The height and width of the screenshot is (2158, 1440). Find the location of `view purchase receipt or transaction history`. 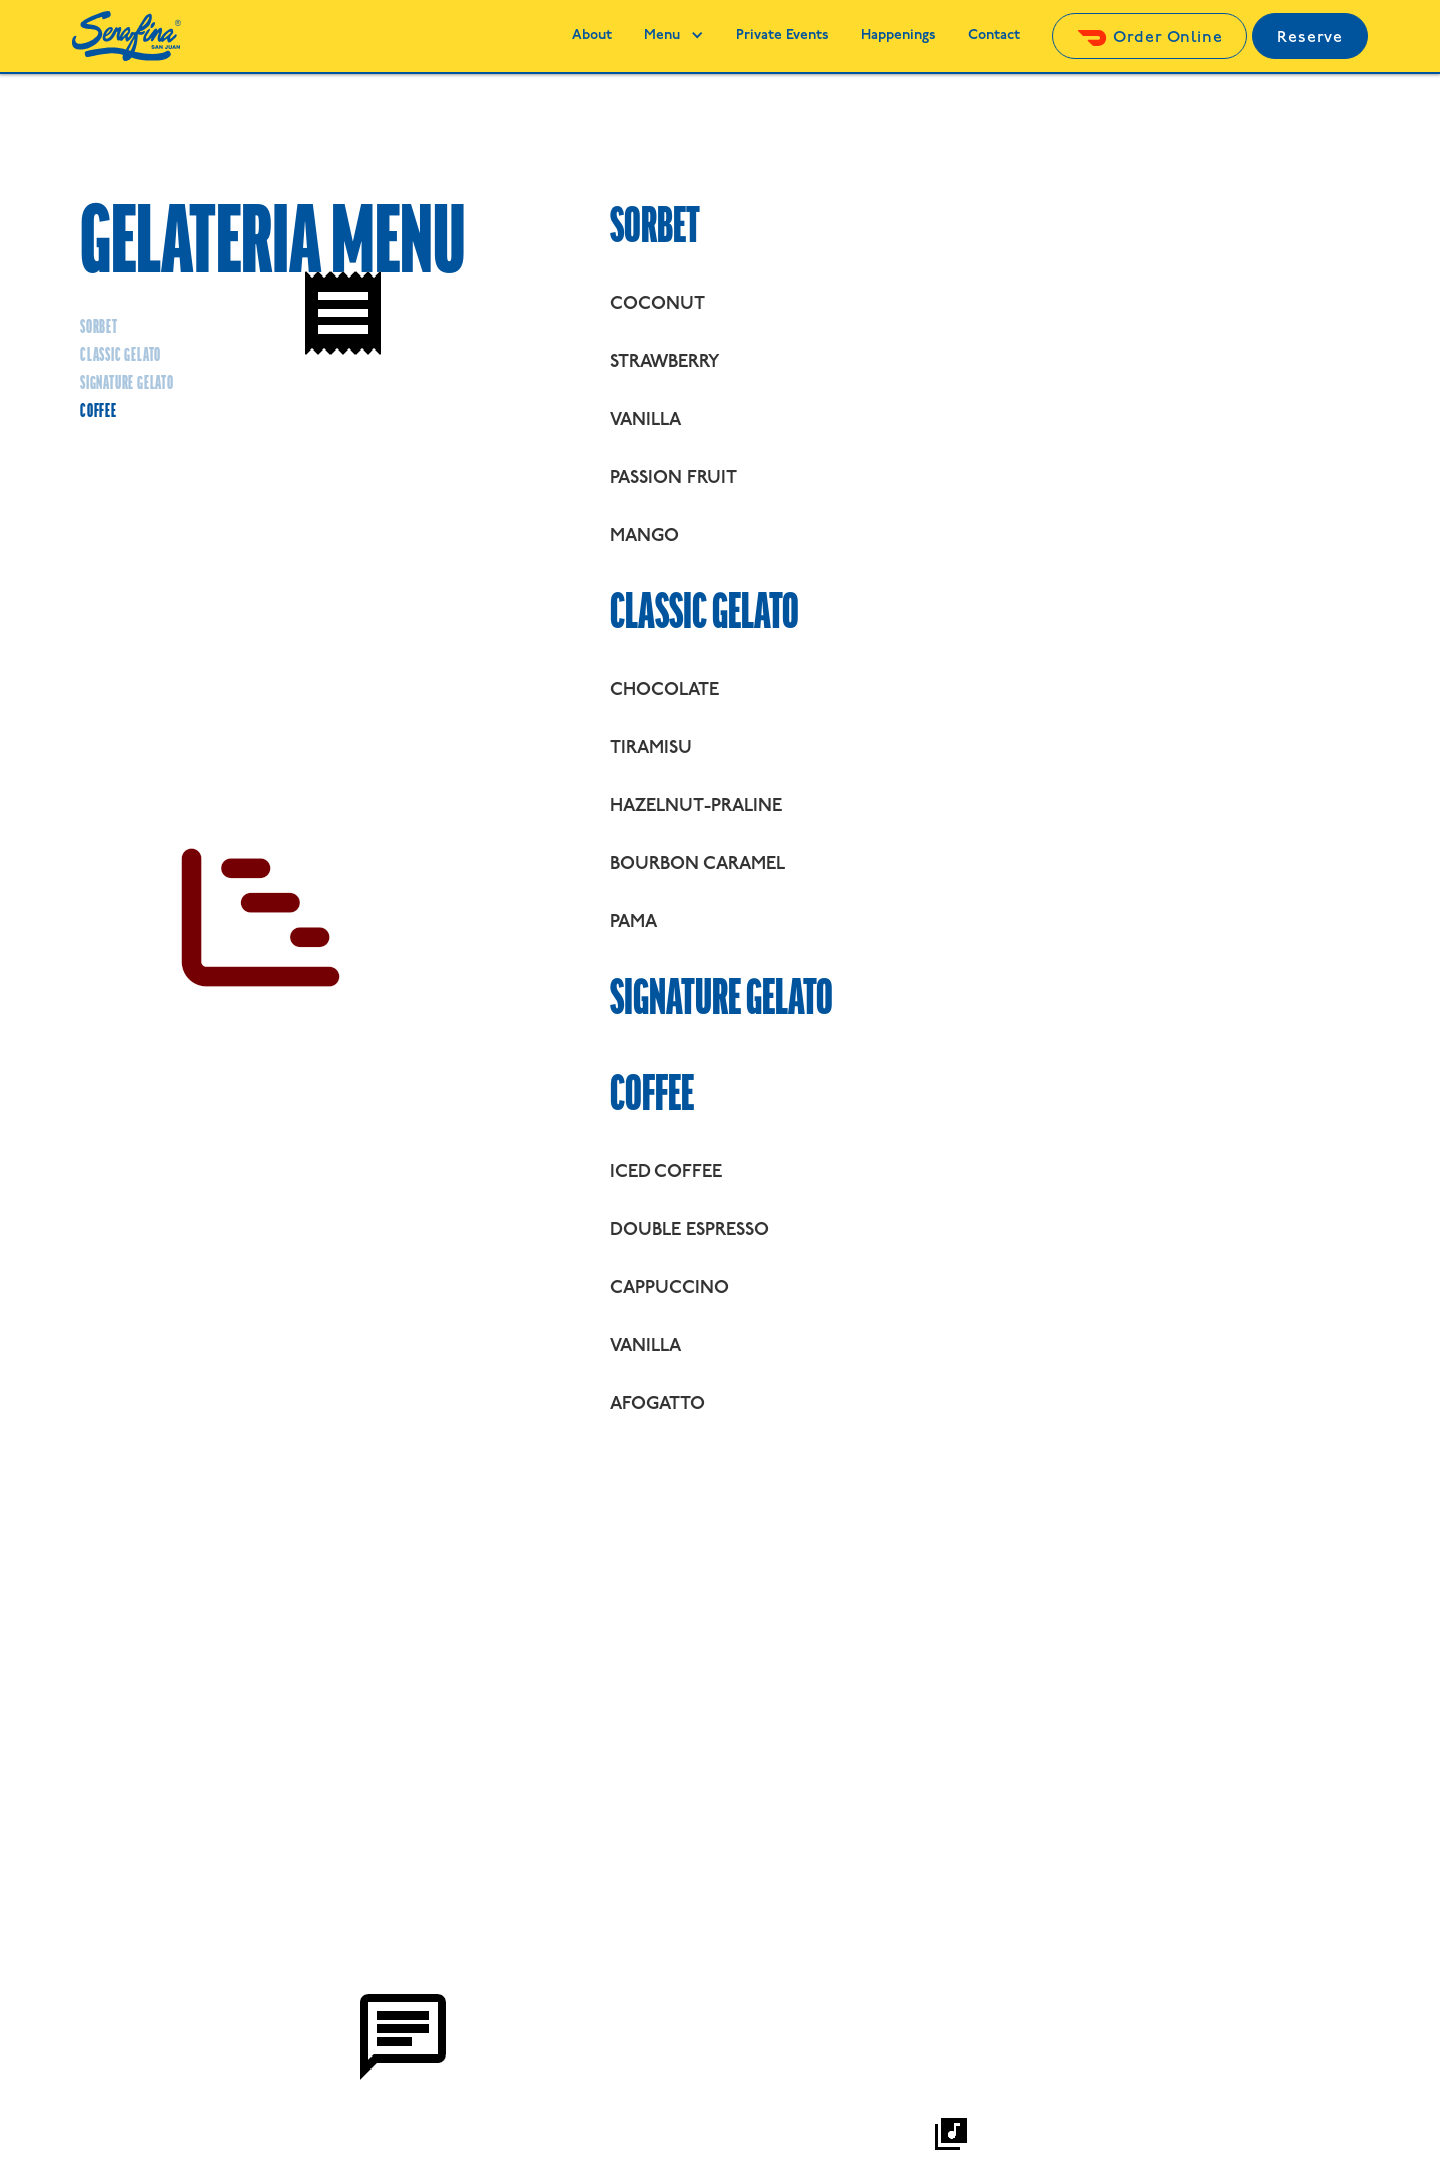

view purchase receipt or transaction history is located at coordinates (343, 313).